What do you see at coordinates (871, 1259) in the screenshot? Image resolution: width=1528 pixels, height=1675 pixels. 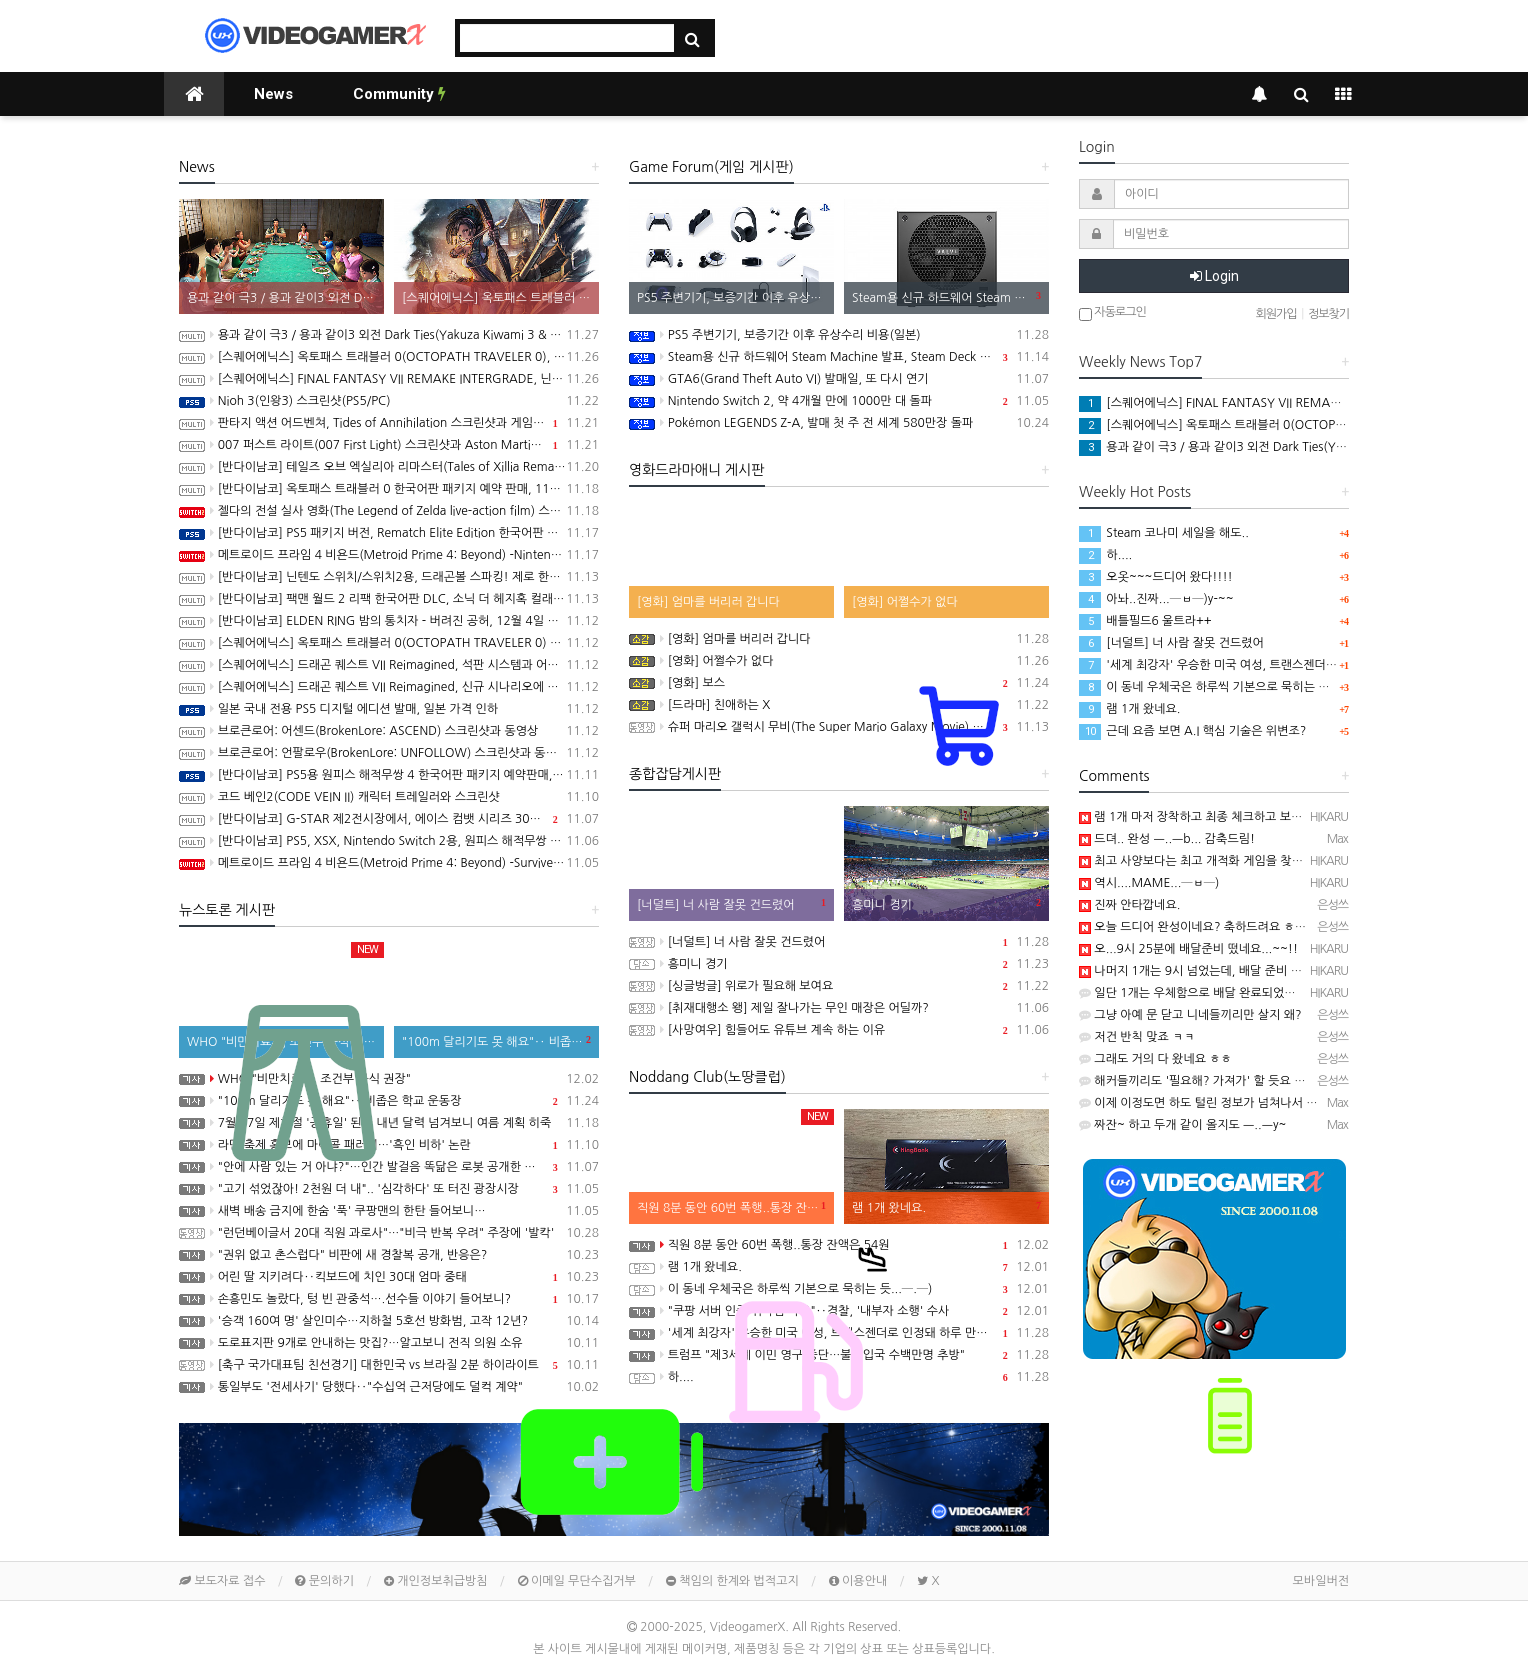 I see `indicates flight arrival status` at bounding box center [871, 1259].